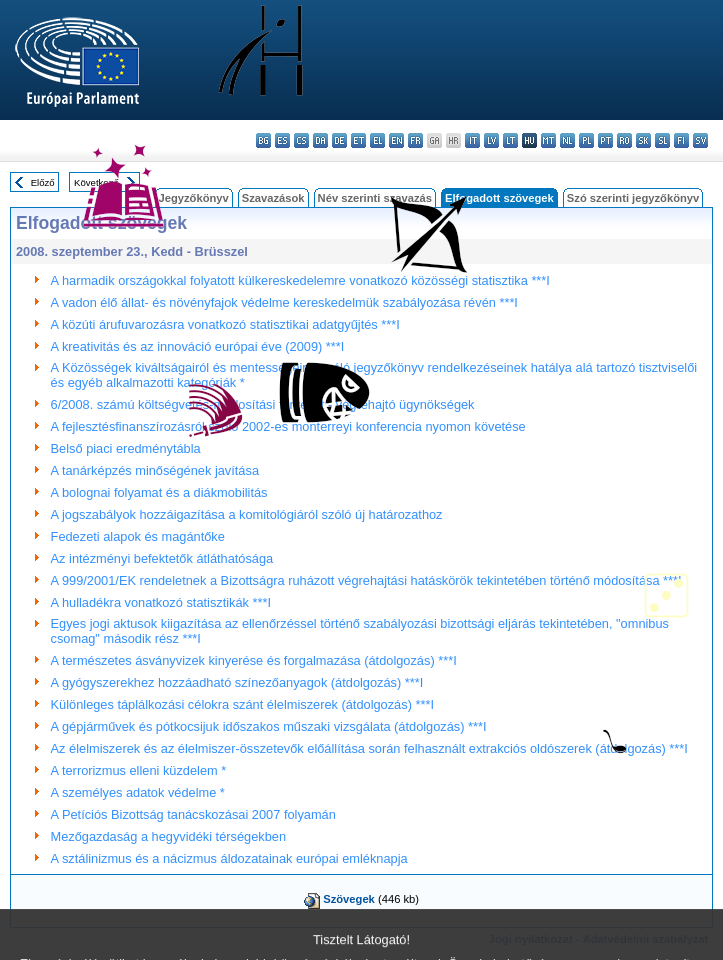 The height and width of the screenshot is (960, 723). Describe the element at coordinates (666, 595) in the screenshot. I see `roll dice or randomize selection` at that location.